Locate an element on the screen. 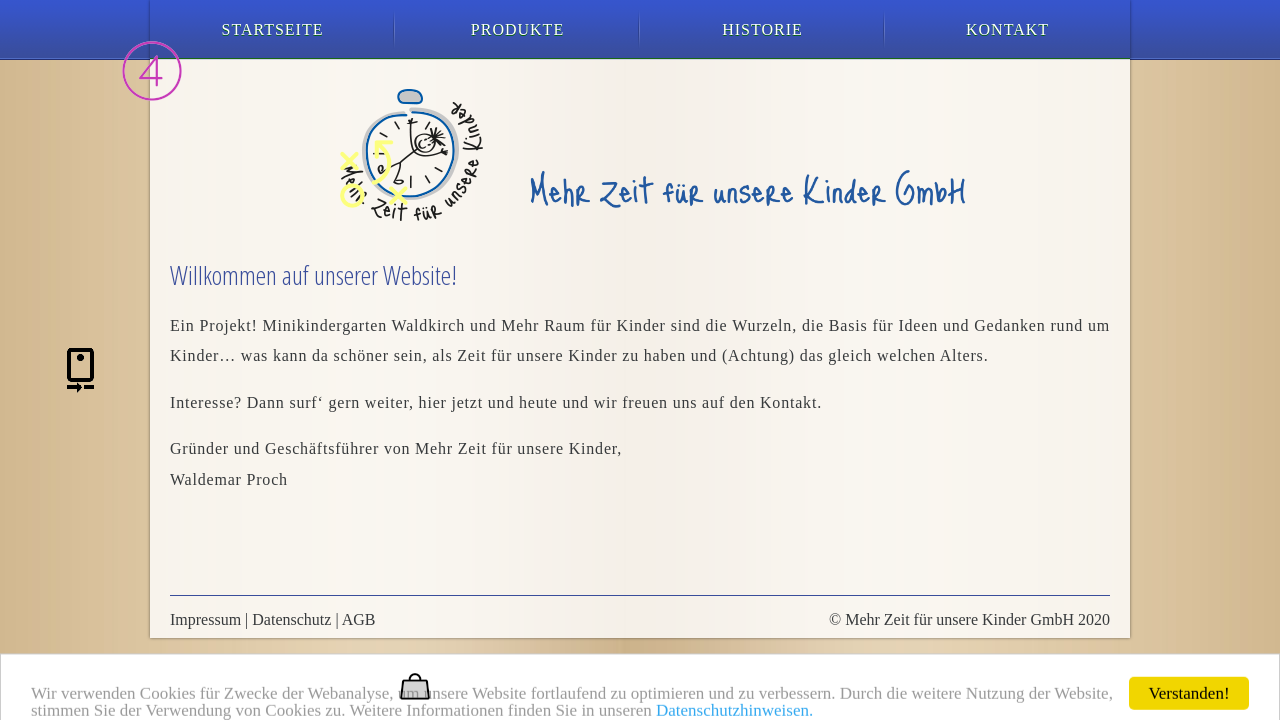  switch to rear camera is located at coordinates (80, 370).